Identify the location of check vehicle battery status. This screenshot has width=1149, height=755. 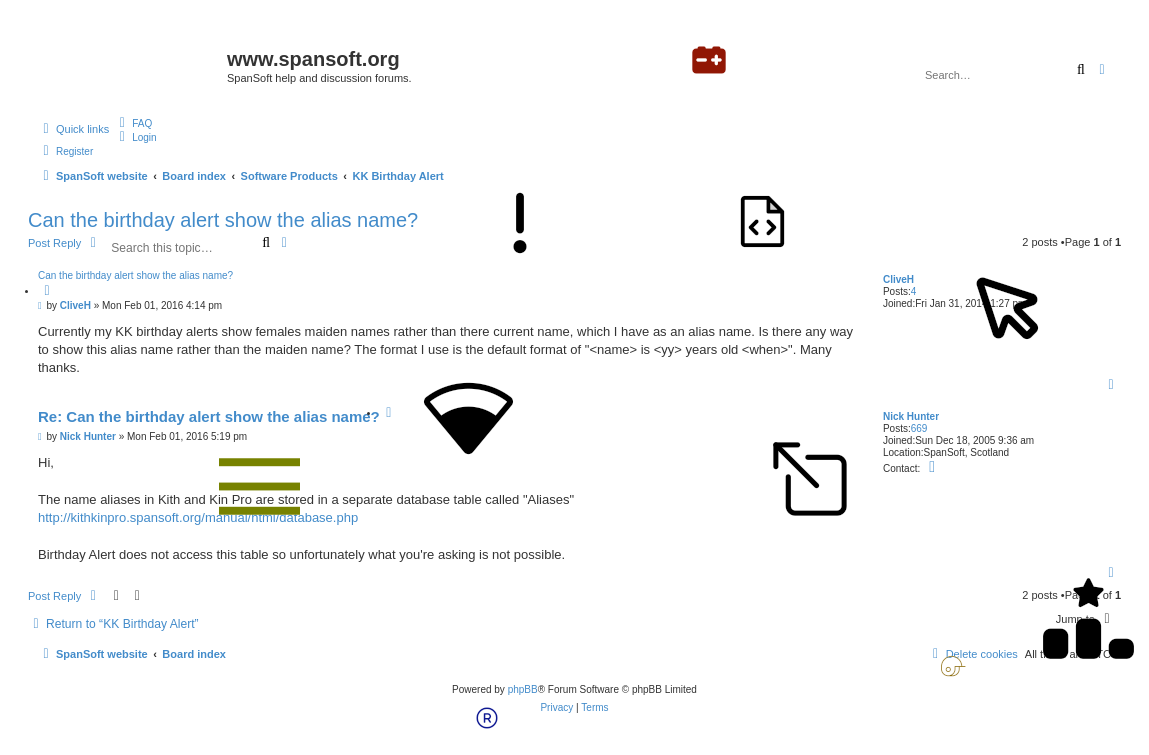
(709, 61).